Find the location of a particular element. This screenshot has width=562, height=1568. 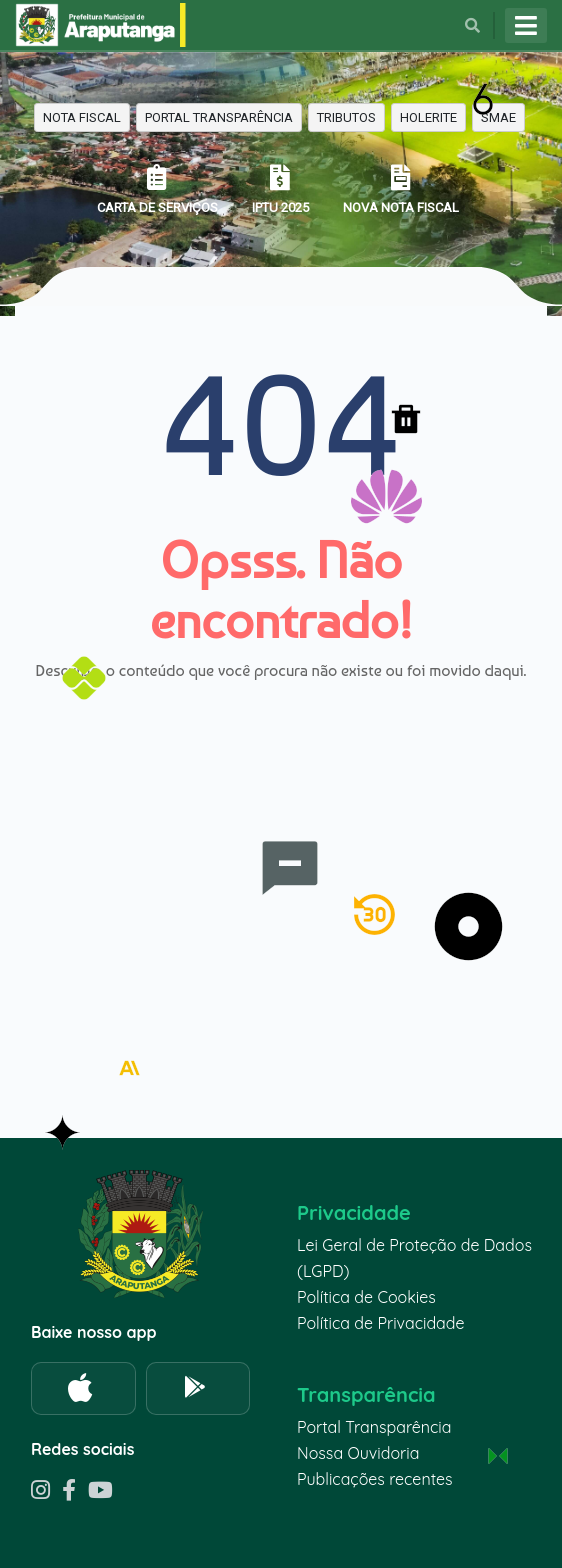

Anthropic company logo is located at coordinates (129, 1067).